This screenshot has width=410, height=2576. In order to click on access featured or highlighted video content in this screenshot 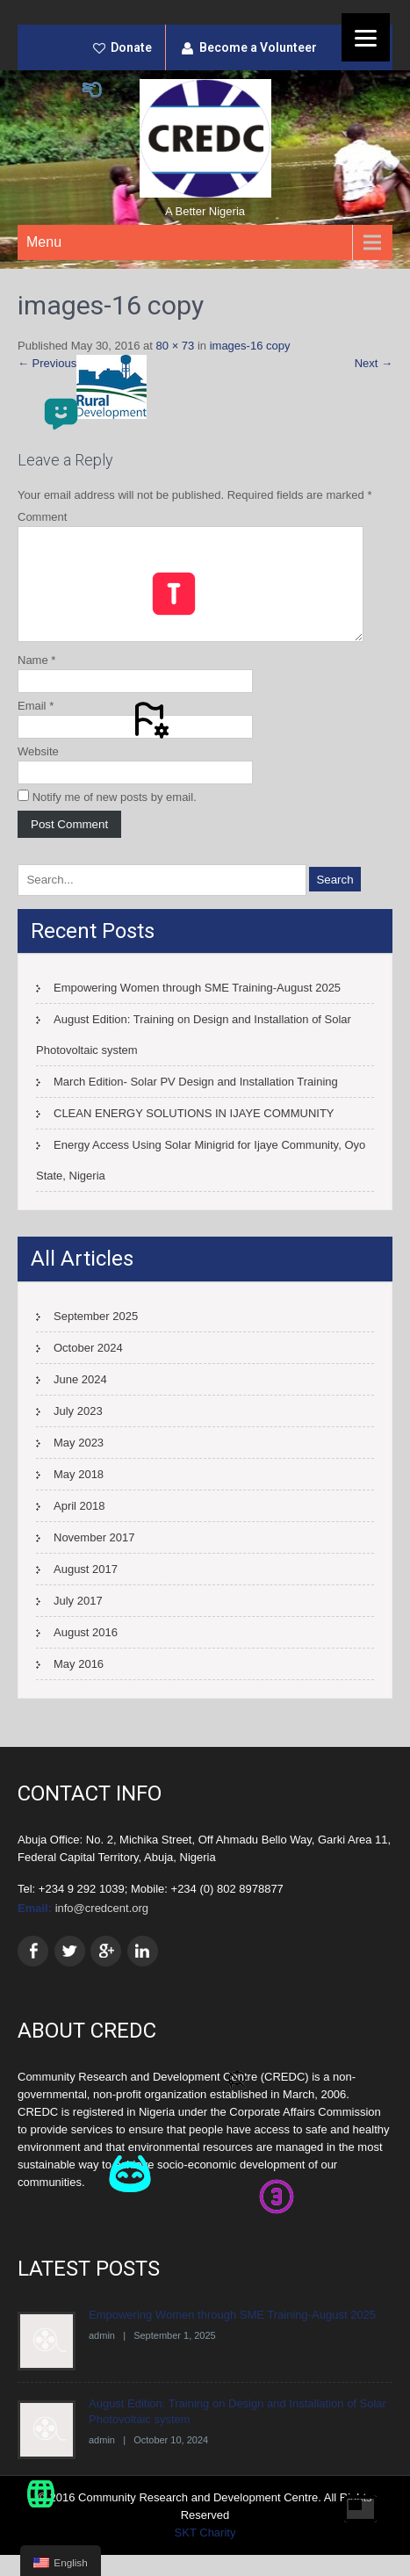, I will do `click(360, 2508)`.